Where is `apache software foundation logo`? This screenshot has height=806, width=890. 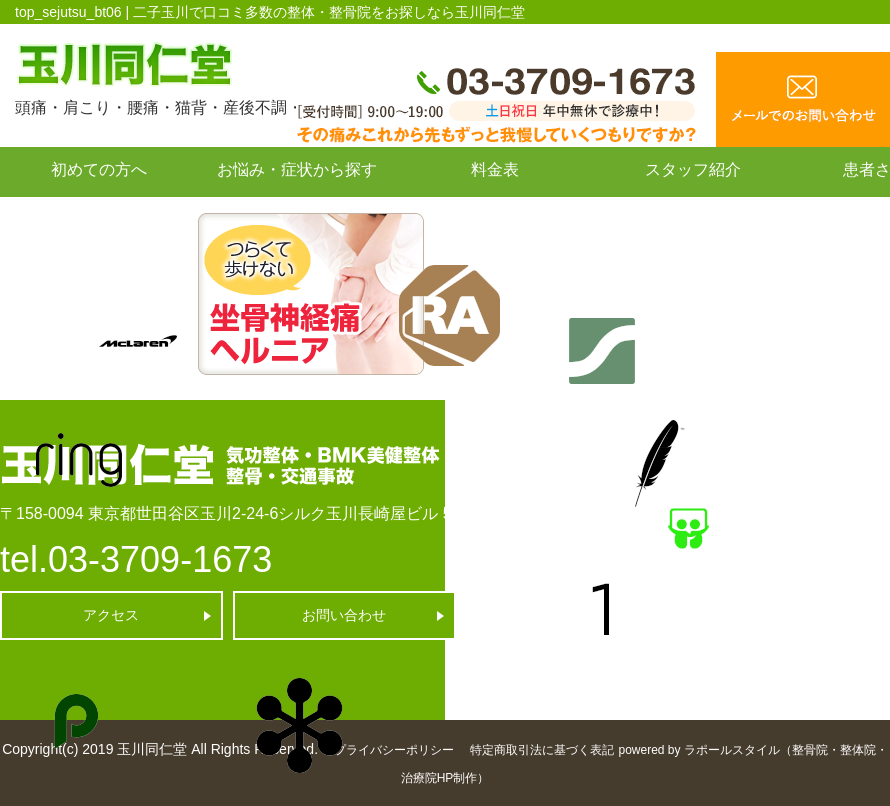
apache software foundation logo is located at coordinates (659, 463).